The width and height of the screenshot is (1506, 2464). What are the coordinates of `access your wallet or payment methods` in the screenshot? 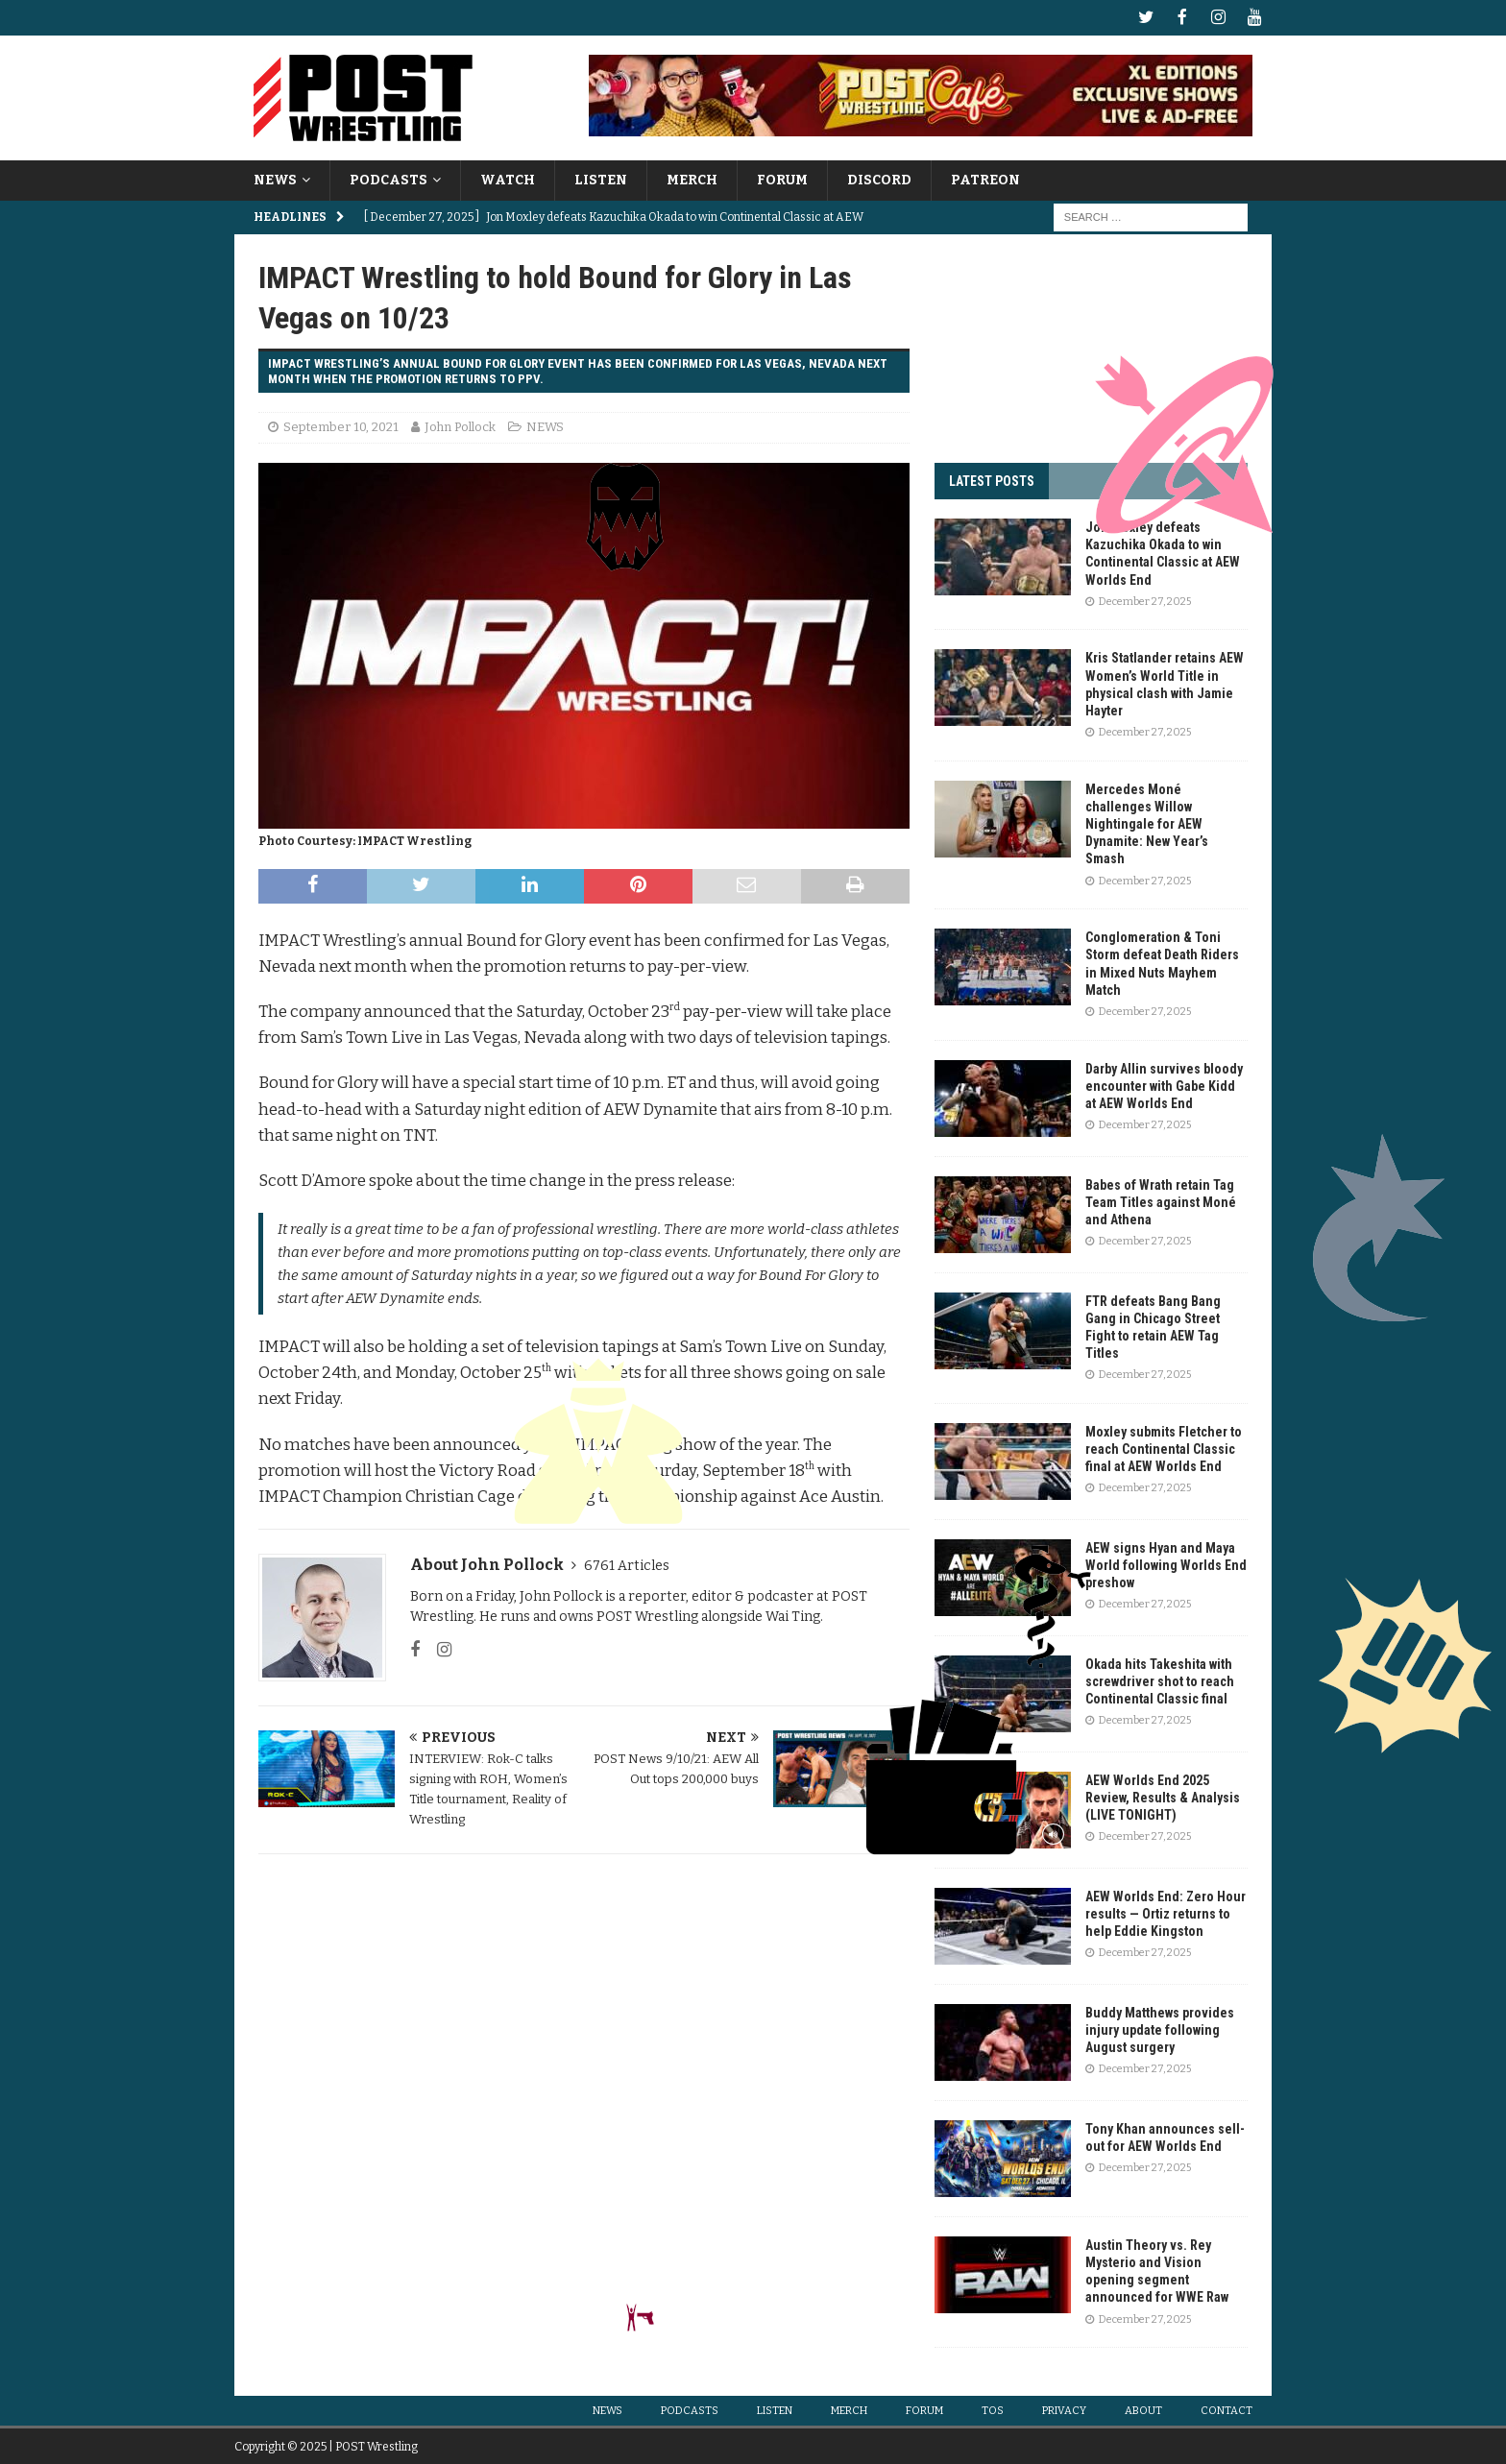 It's located at (941, 1779).